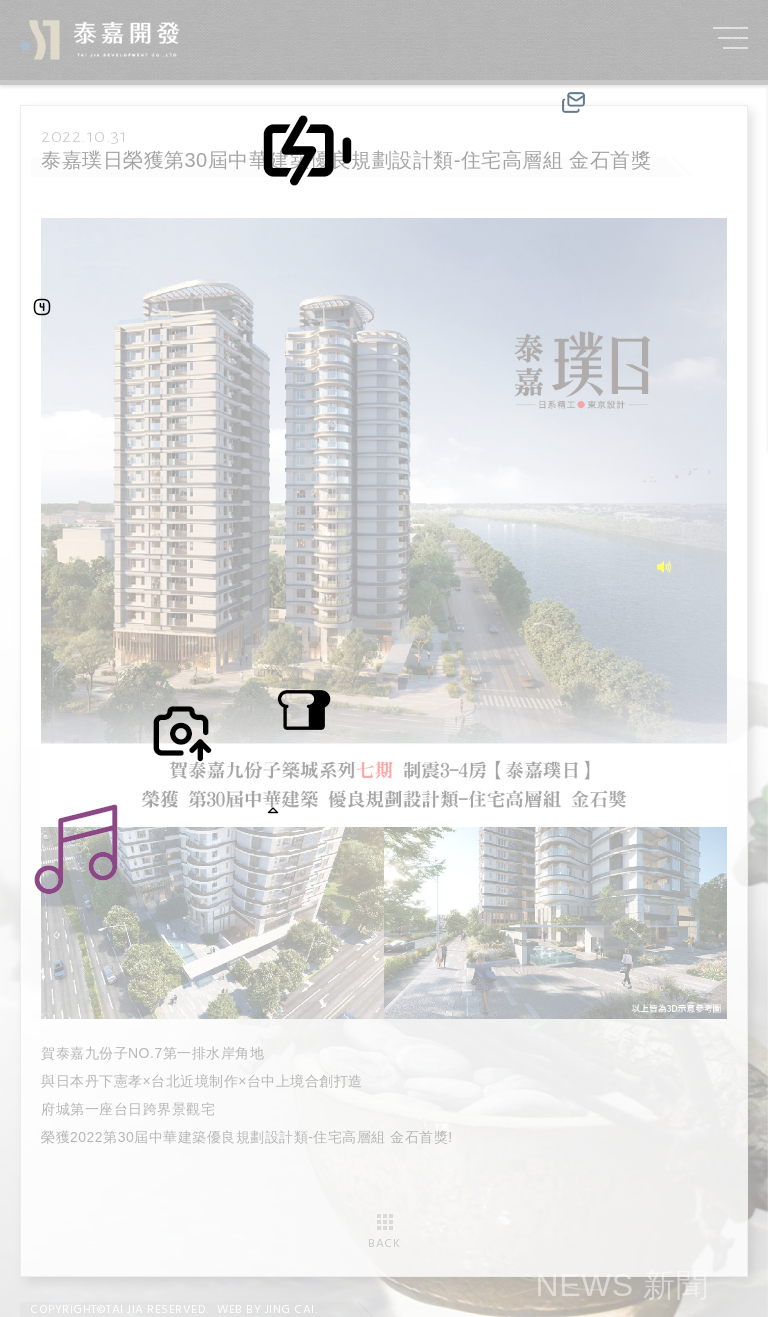  What do you see at coordinates (273, 811) in the screenshot?
I see `collapse an expanded section` at bounding box center [273, 811].